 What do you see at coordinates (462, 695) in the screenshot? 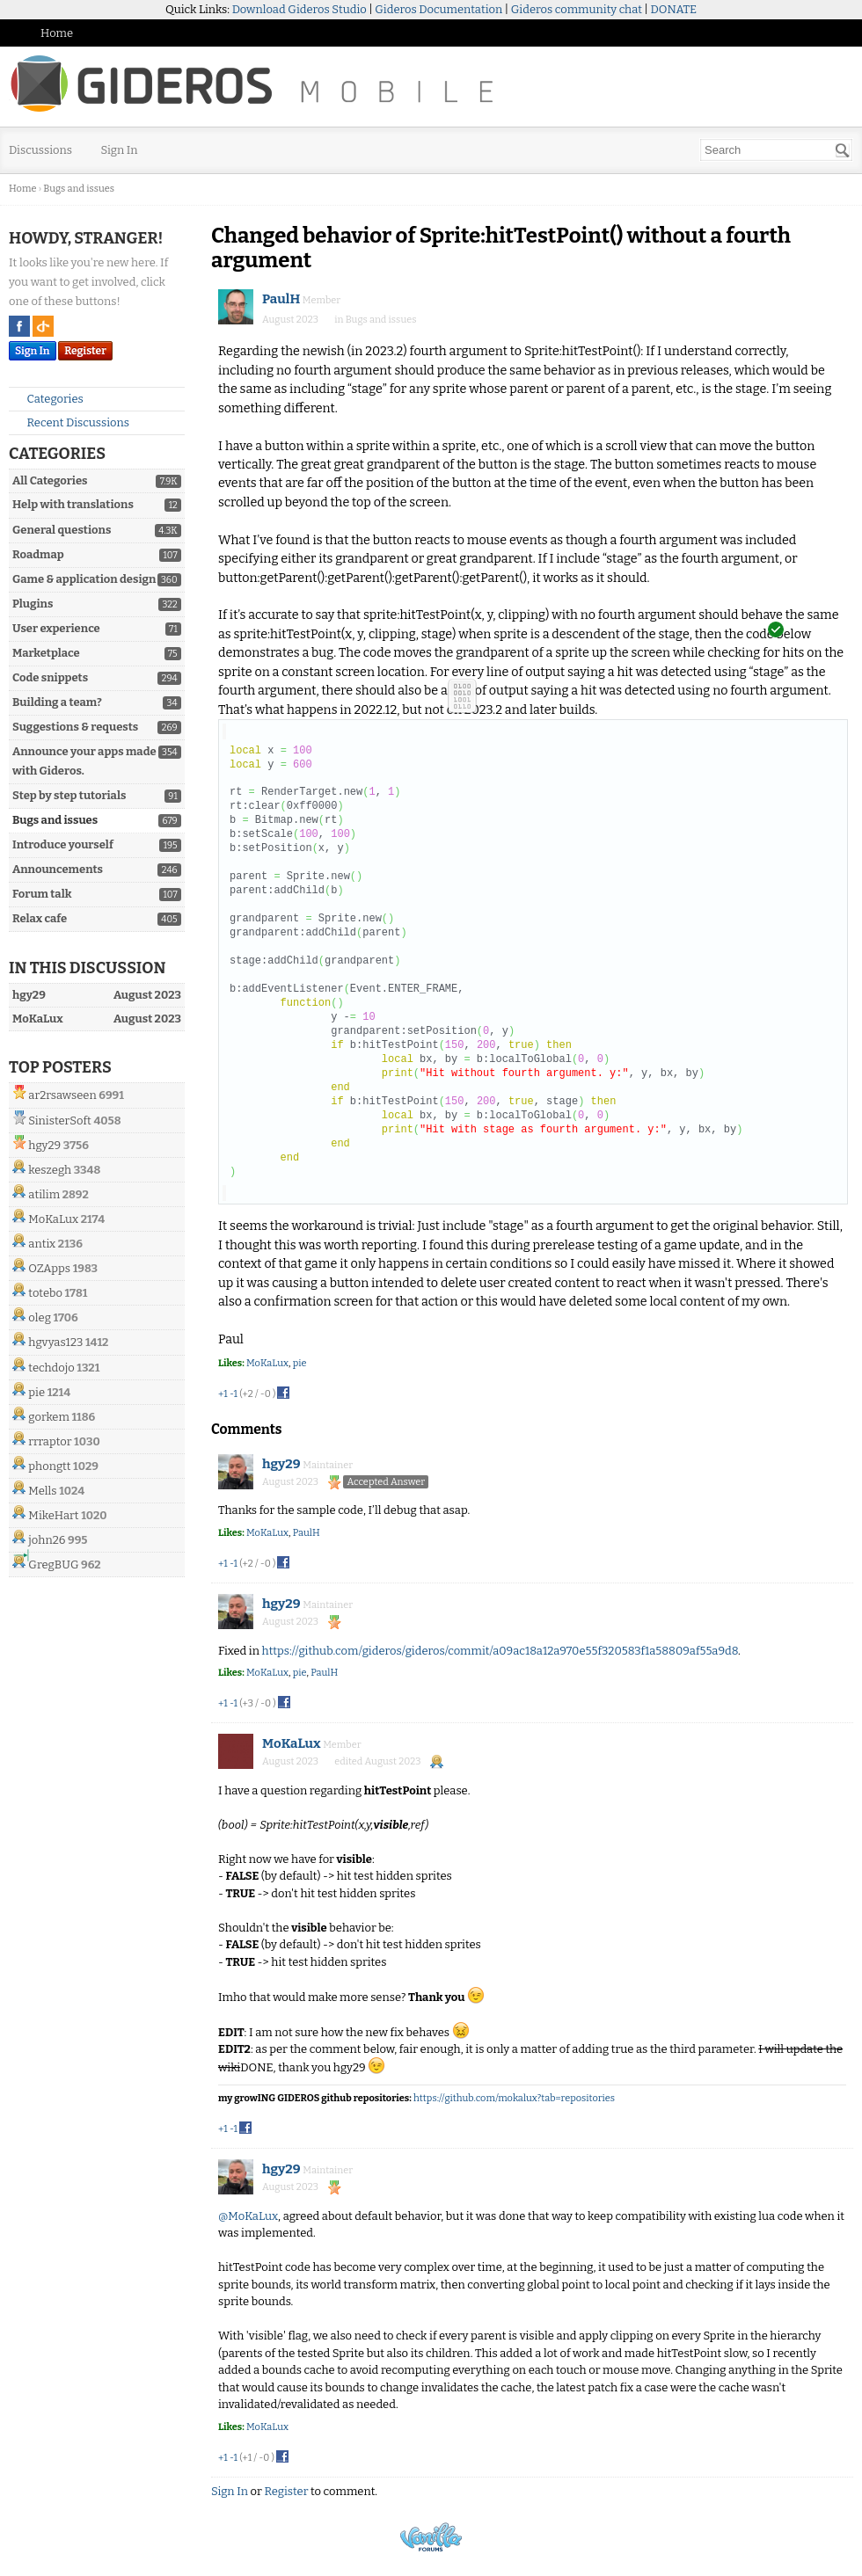
I see `indicates a Windows executable or downloadable program file` at bounding box center [462, 695].